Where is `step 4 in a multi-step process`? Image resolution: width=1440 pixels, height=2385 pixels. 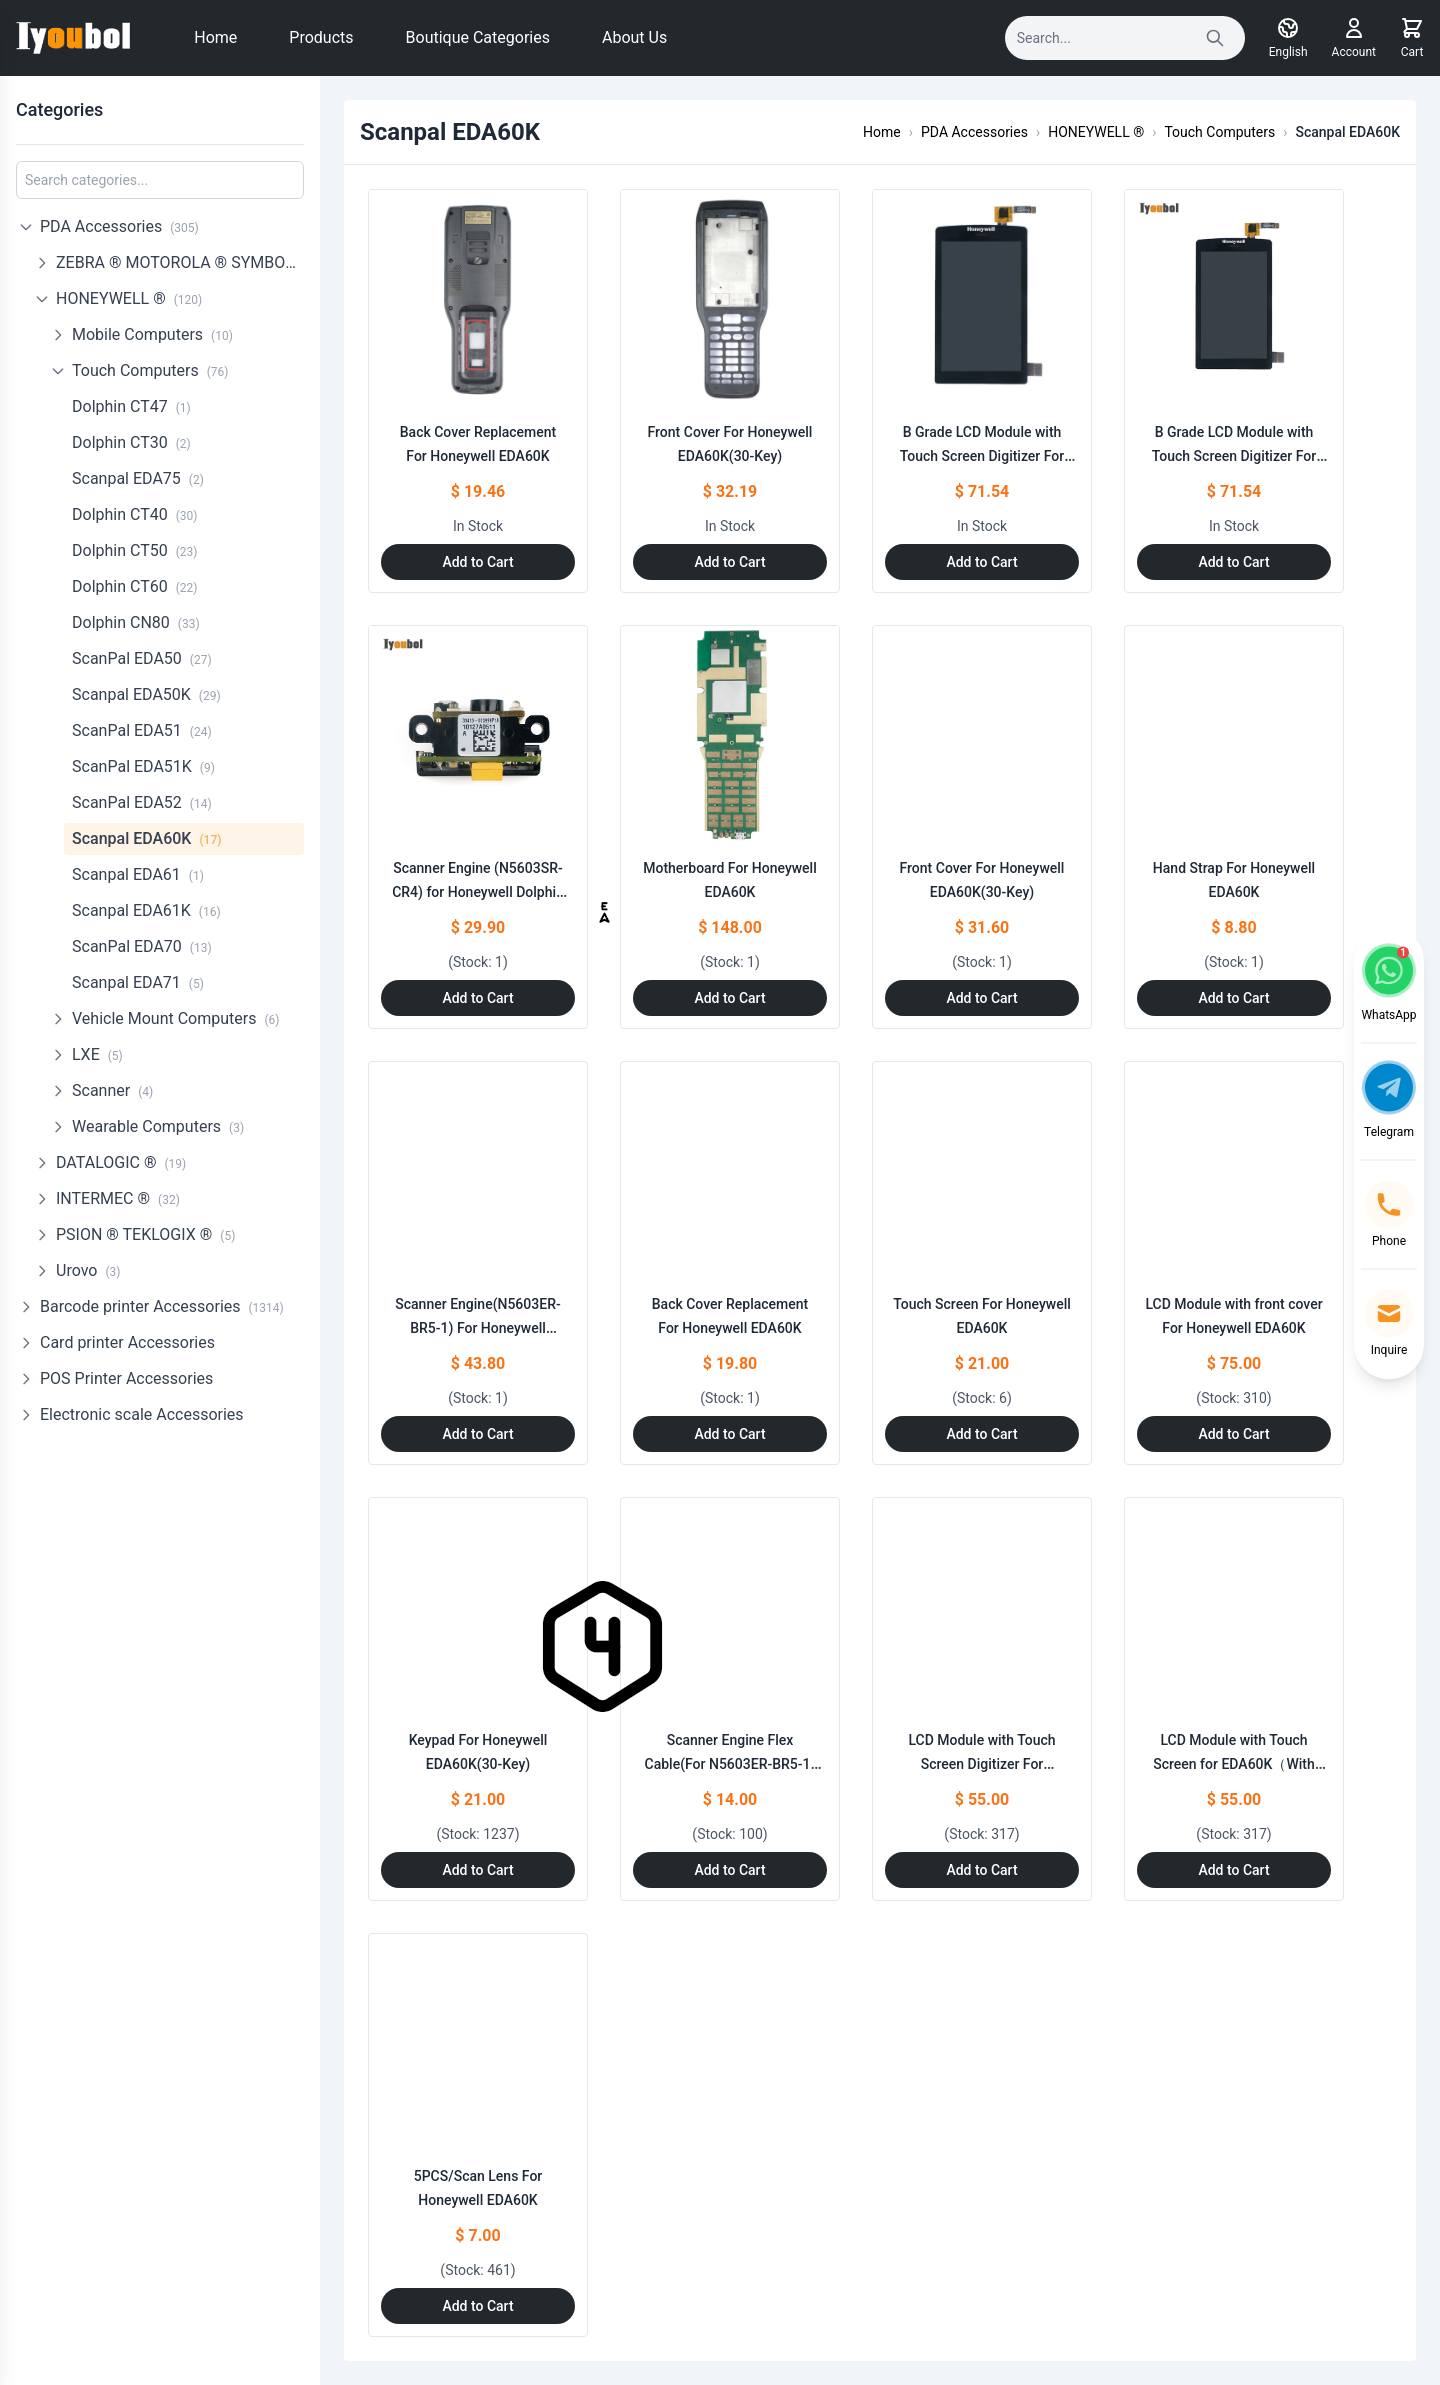 step 4 in a multi-step process is located at coordinates (602, 1646).